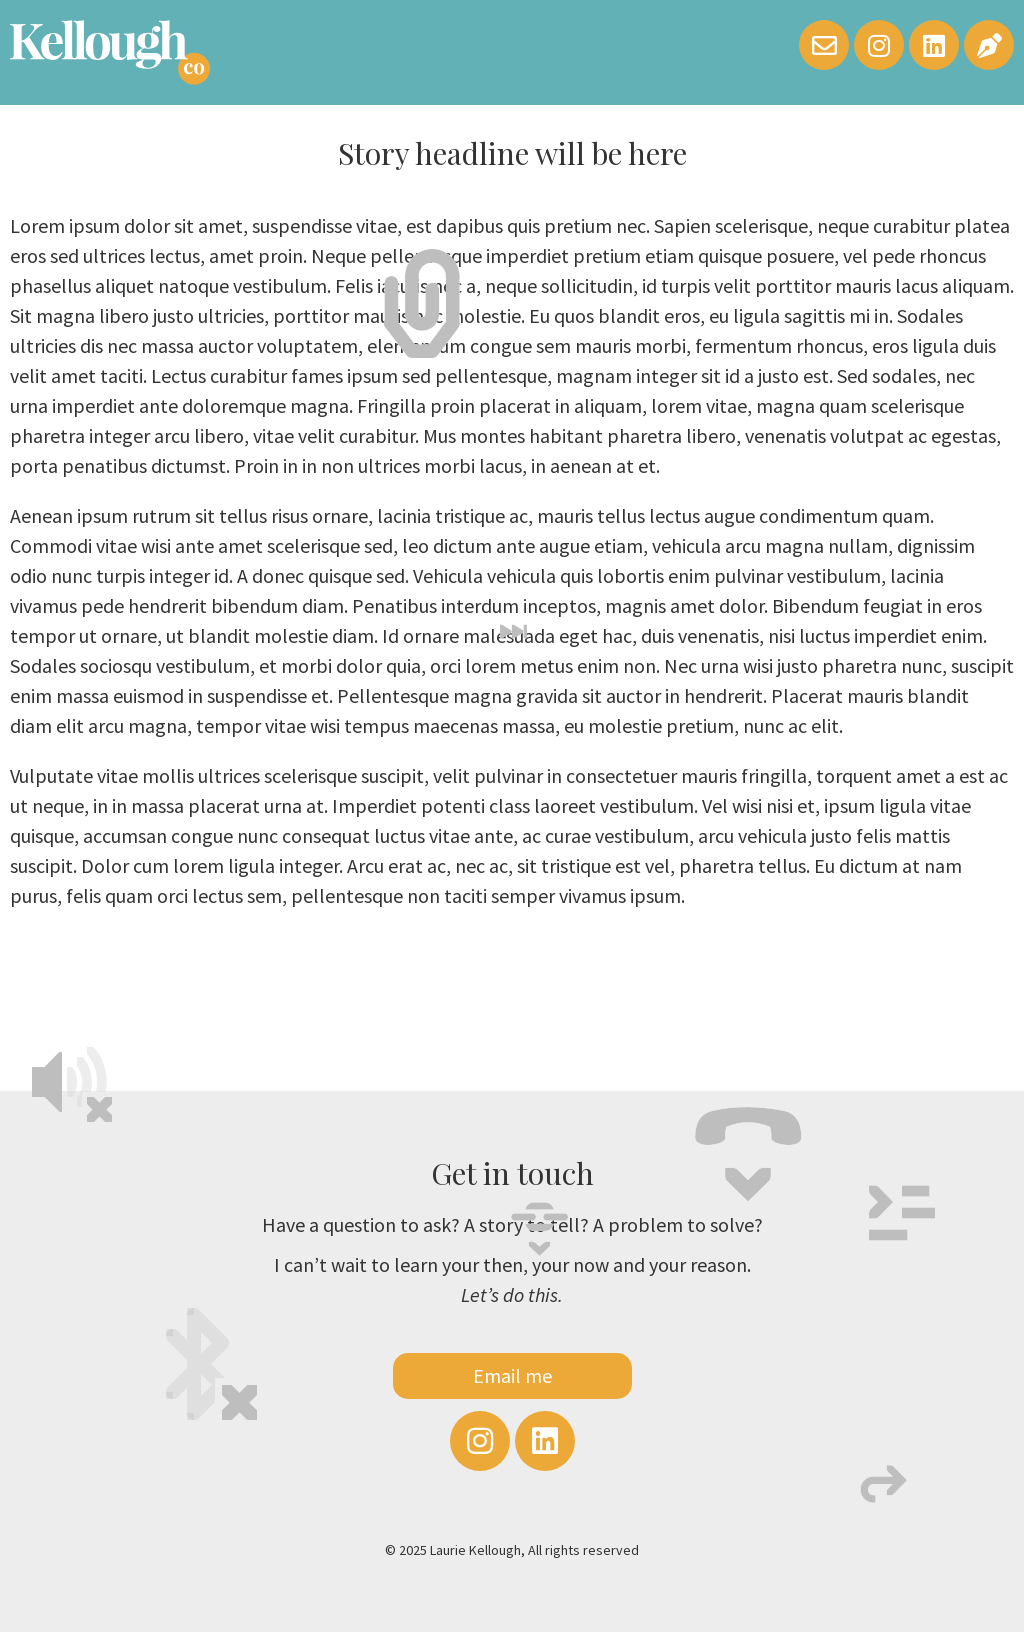 This screenshot has width=1024, height=1632. I want to click on increase text indentation, so click(902, 1213).